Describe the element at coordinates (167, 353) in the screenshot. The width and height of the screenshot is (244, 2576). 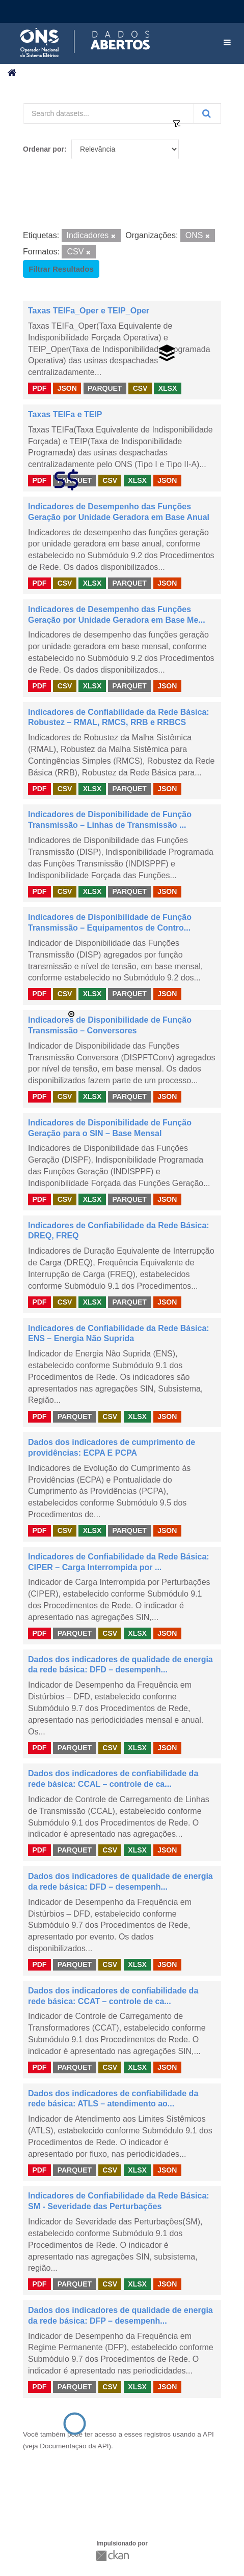
I see `open Buffer social media scheduling app` at that location.